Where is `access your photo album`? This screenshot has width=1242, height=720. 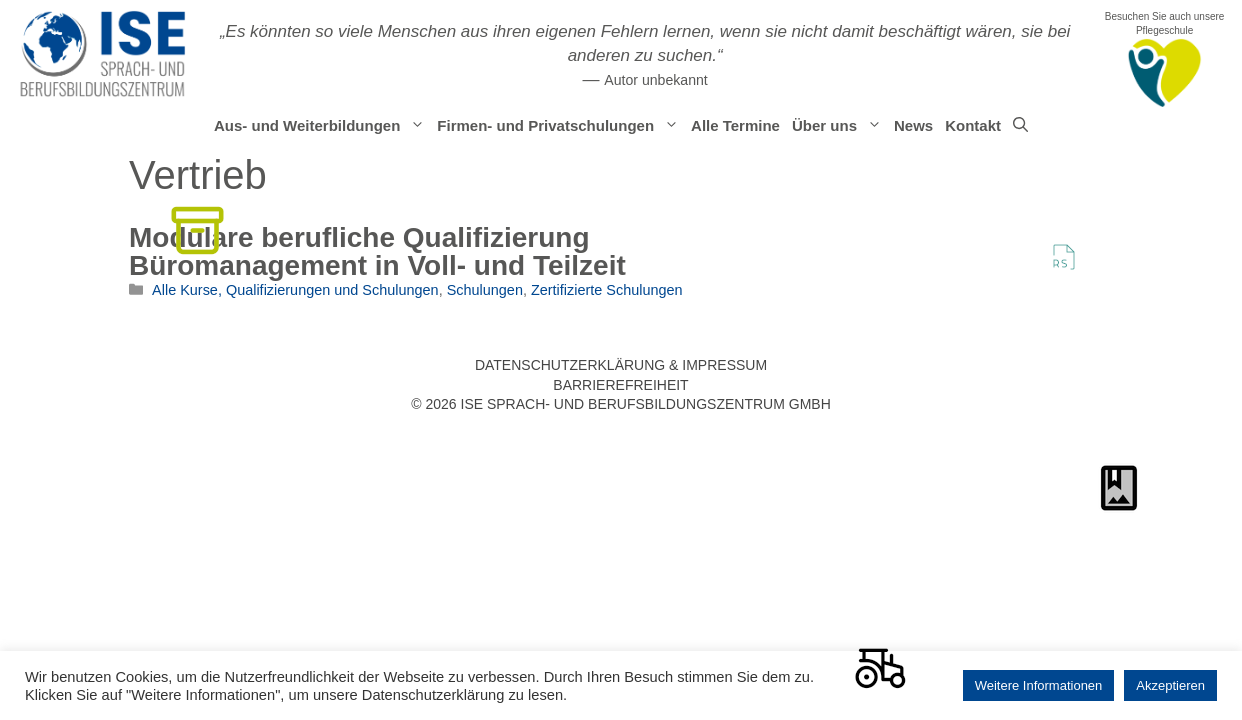
access your photo album is located at coordinates (1119, 488).